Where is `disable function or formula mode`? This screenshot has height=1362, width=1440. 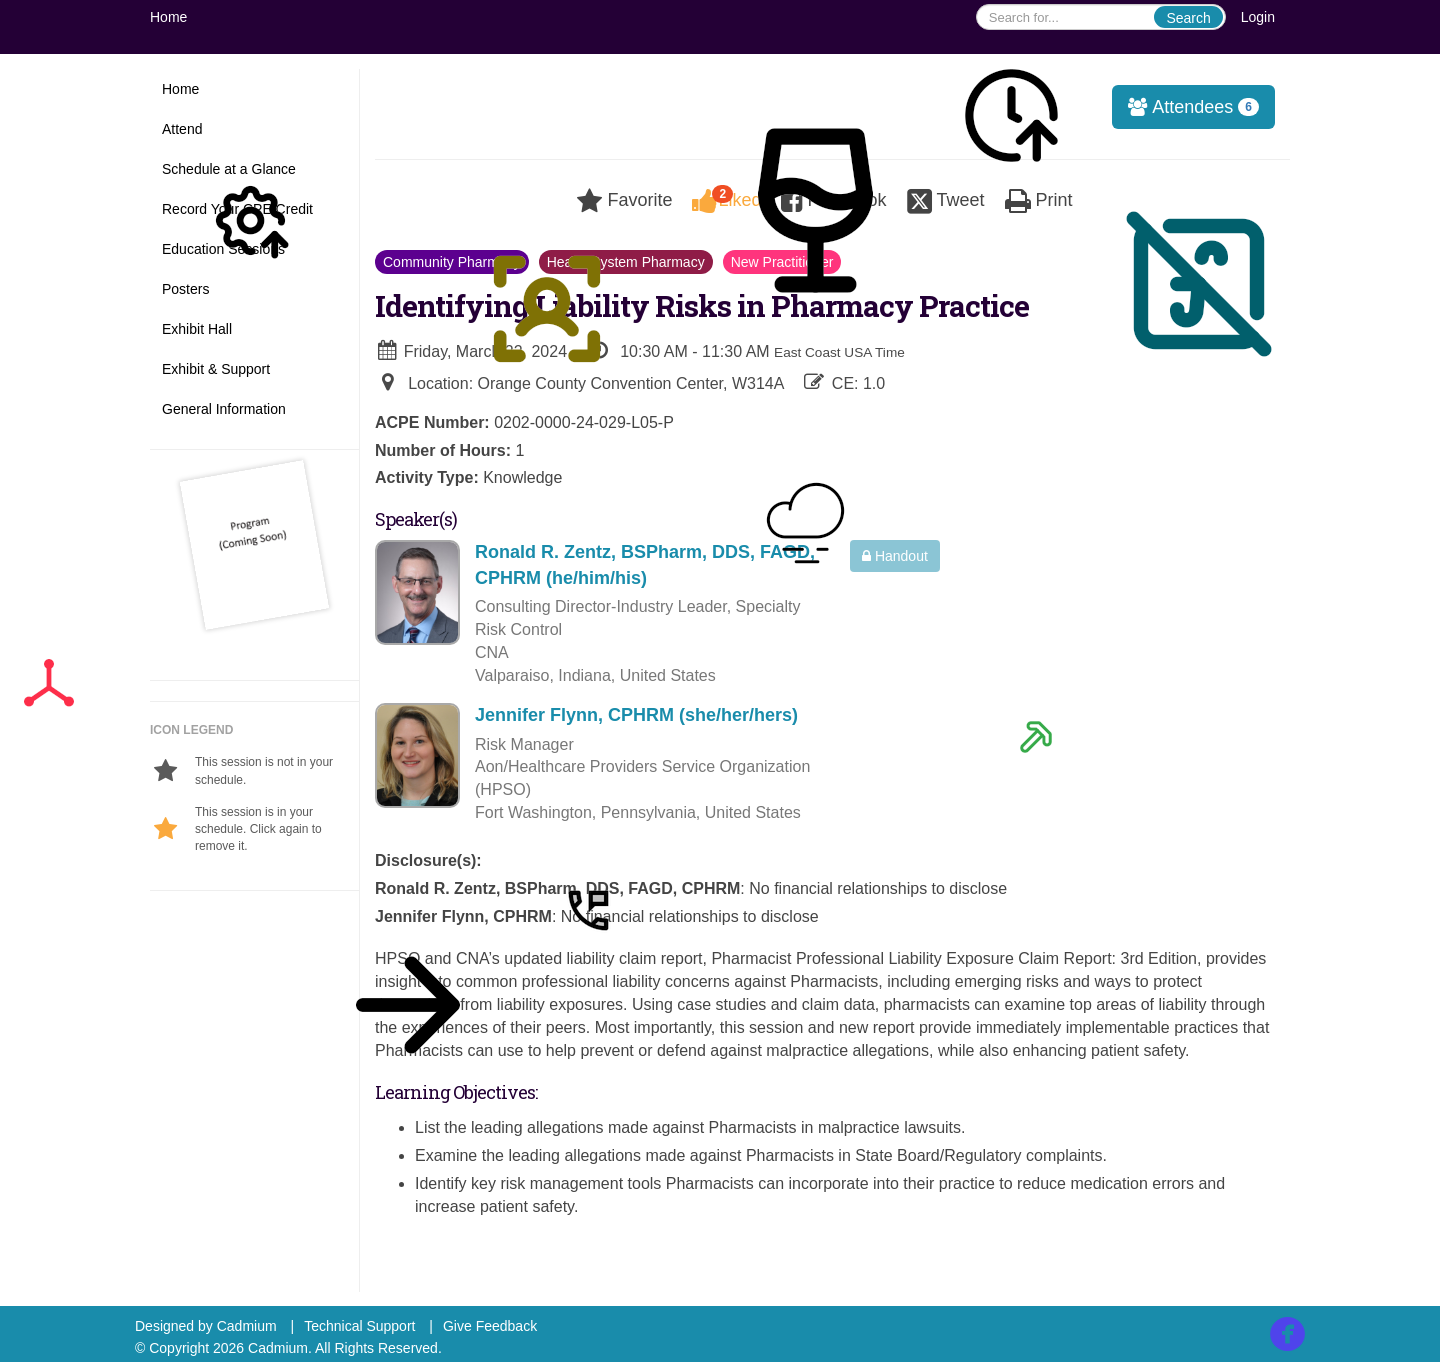
disable function or formula mode is located at coordinates (1199, 284).